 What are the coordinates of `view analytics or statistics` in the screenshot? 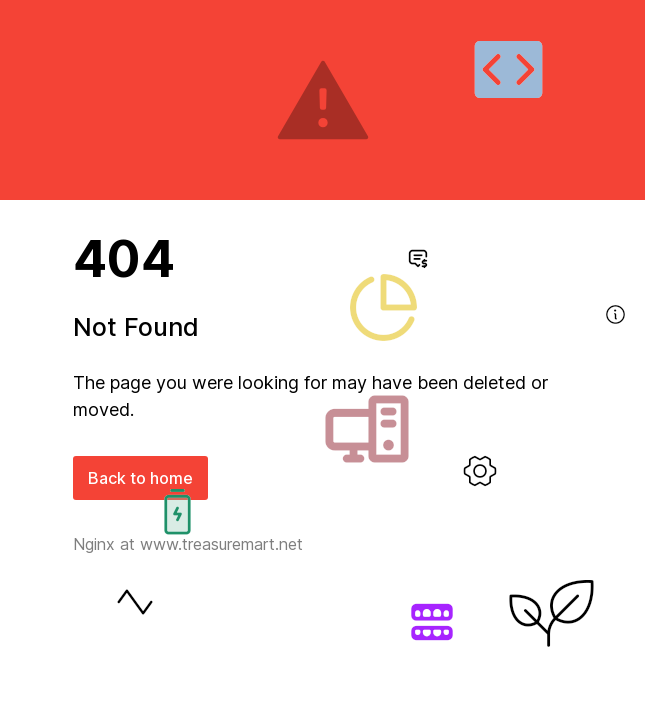 It's located at (383, 307).